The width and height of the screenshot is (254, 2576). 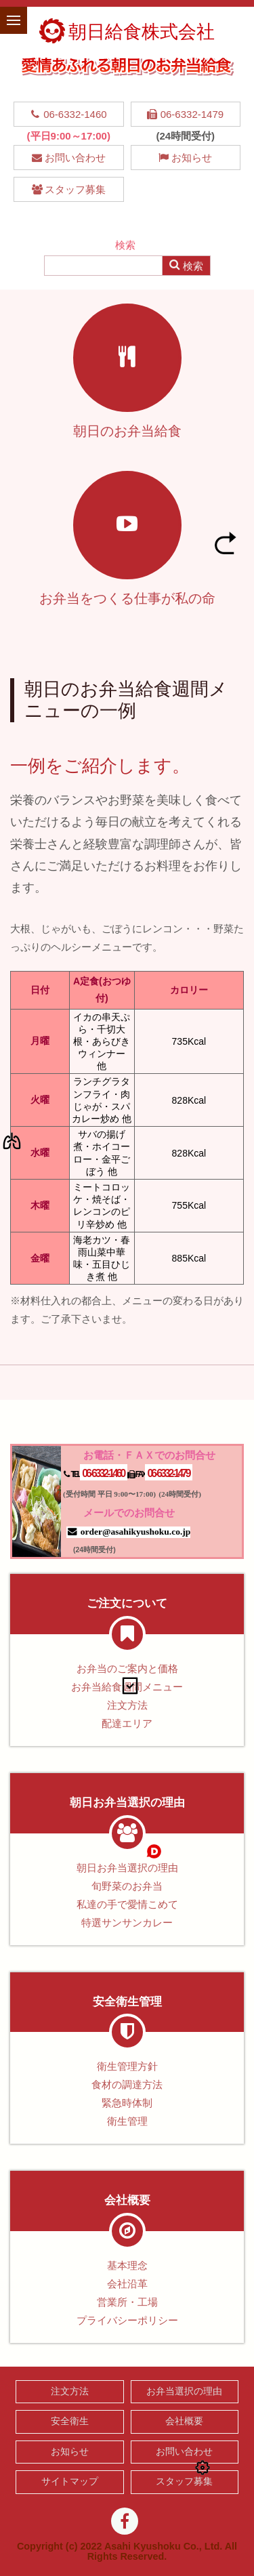 What do you see at coordinates (203, 2468) in the screenshot?
I see `access settings or preferences` at bounding box center [203, 2468].